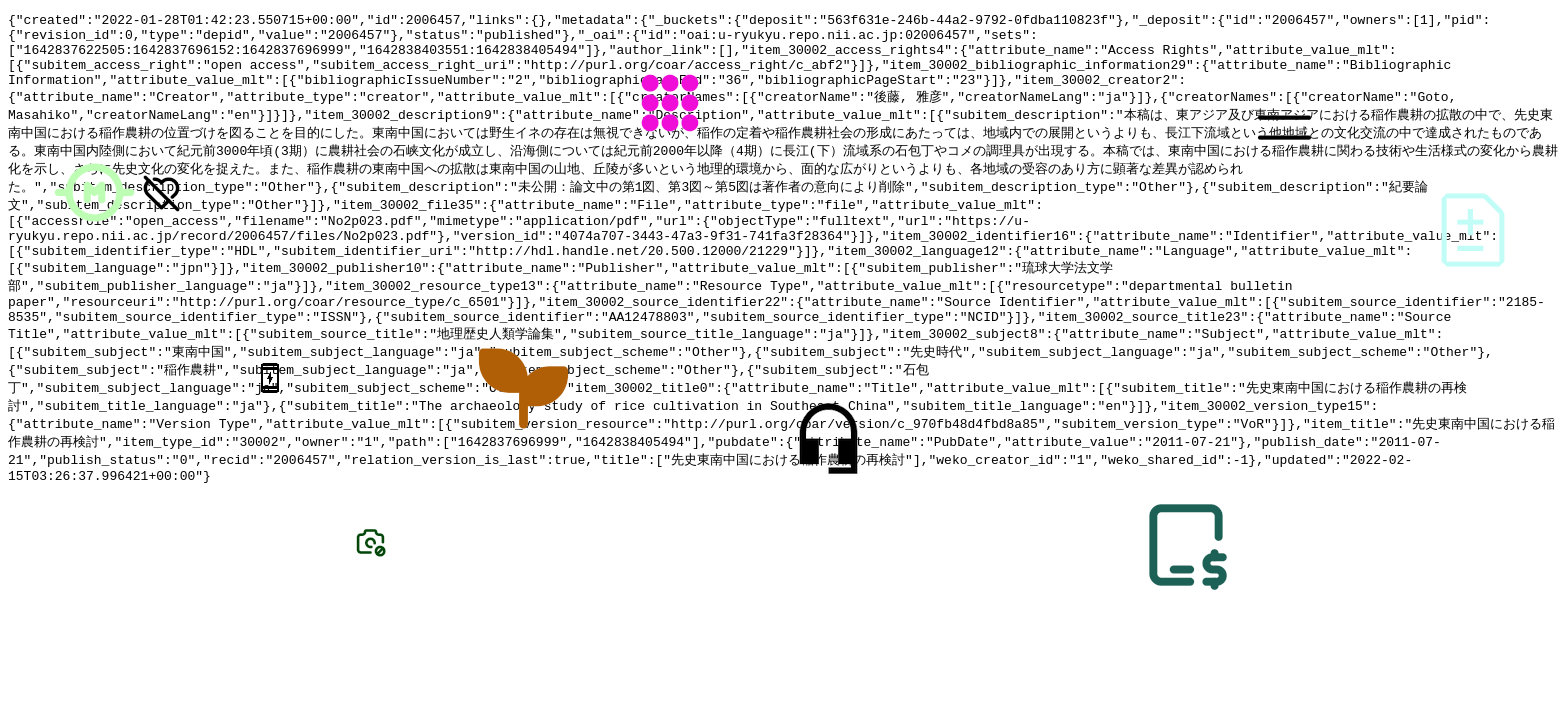  What do you see at coordinates (670, 103) in the screenshot?
I see `open the dial pad or number input` at bounding box center [670, 103].